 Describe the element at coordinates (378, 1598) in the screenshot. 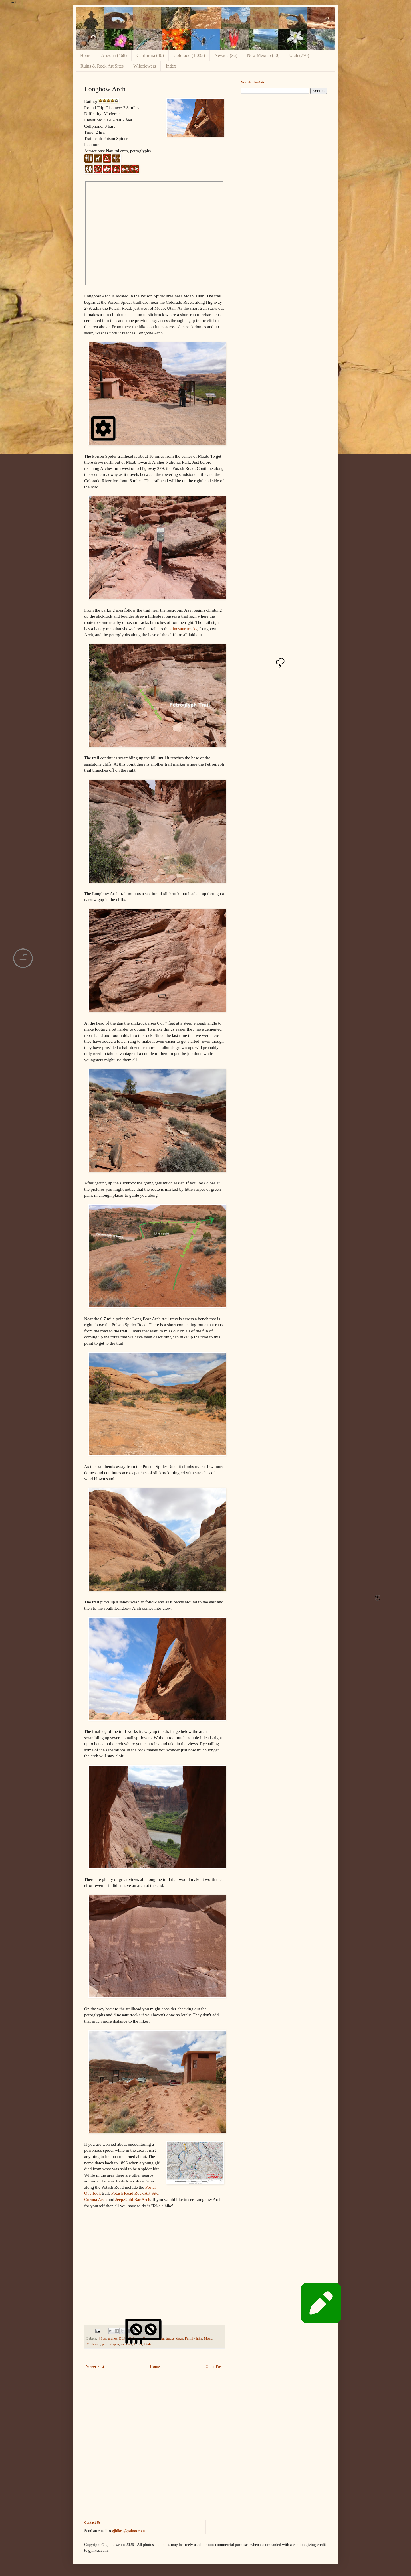

I see `indicates step 8 in a multi-step process` at that location.